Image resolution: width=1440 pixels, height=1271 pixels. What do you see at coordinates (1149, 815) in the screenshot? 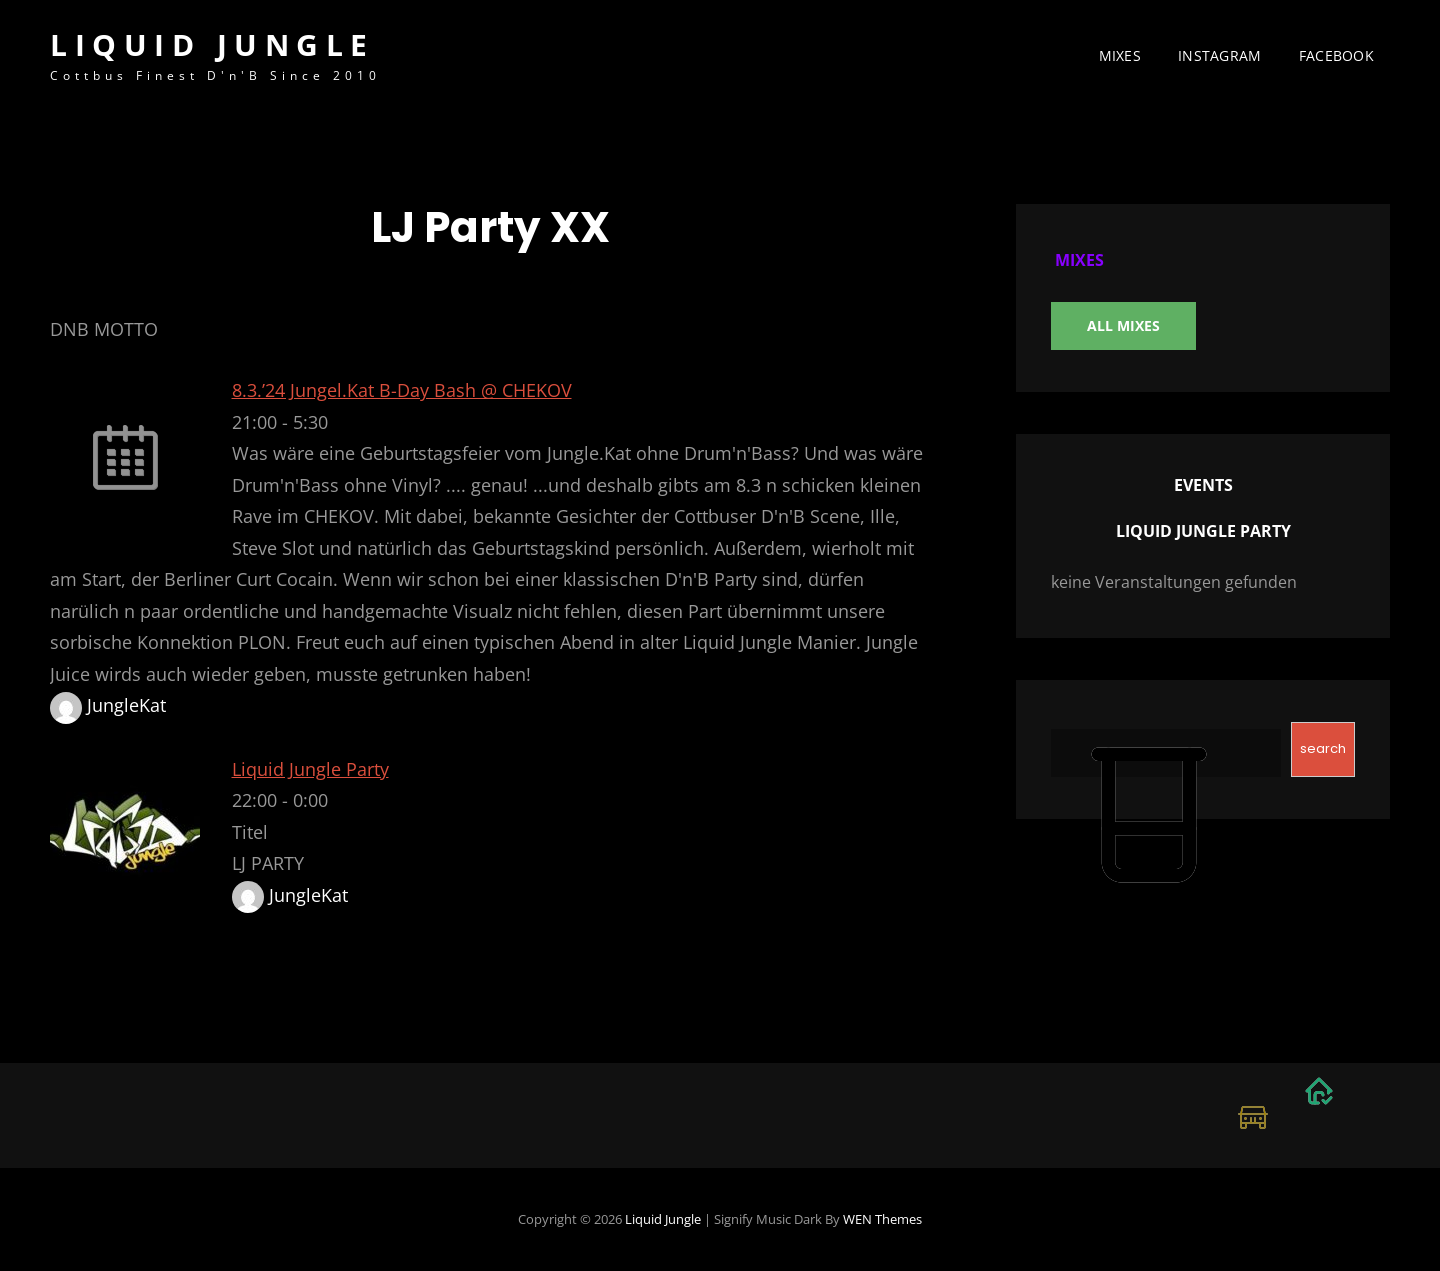
I see `access experimental or beta features` at bounding box center [1149, 815].